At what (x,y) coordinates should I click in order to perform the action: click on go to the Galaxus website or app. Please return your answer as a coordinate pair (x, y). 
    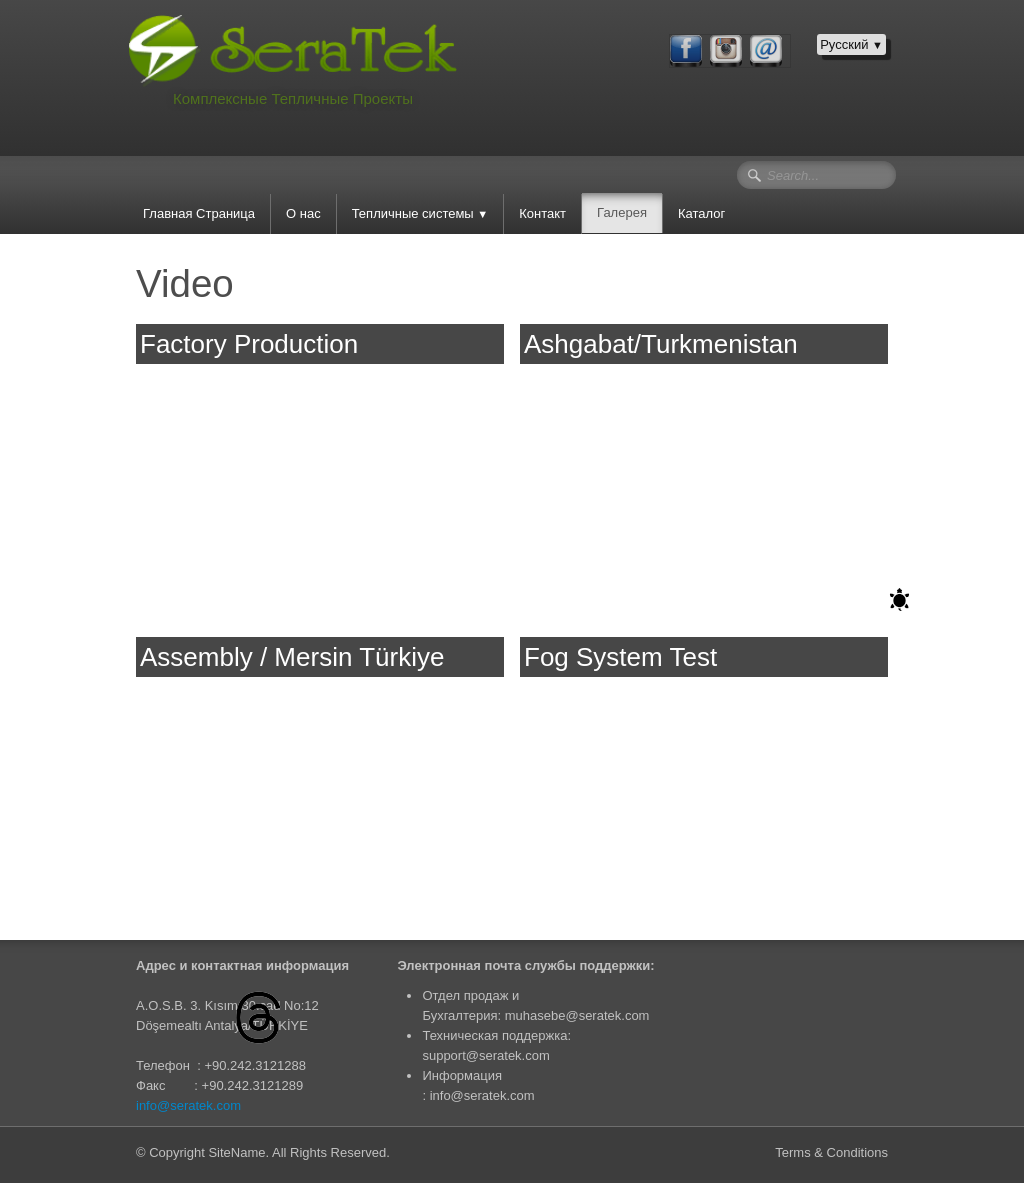
    Looking at the image, I should click on (899, 599).